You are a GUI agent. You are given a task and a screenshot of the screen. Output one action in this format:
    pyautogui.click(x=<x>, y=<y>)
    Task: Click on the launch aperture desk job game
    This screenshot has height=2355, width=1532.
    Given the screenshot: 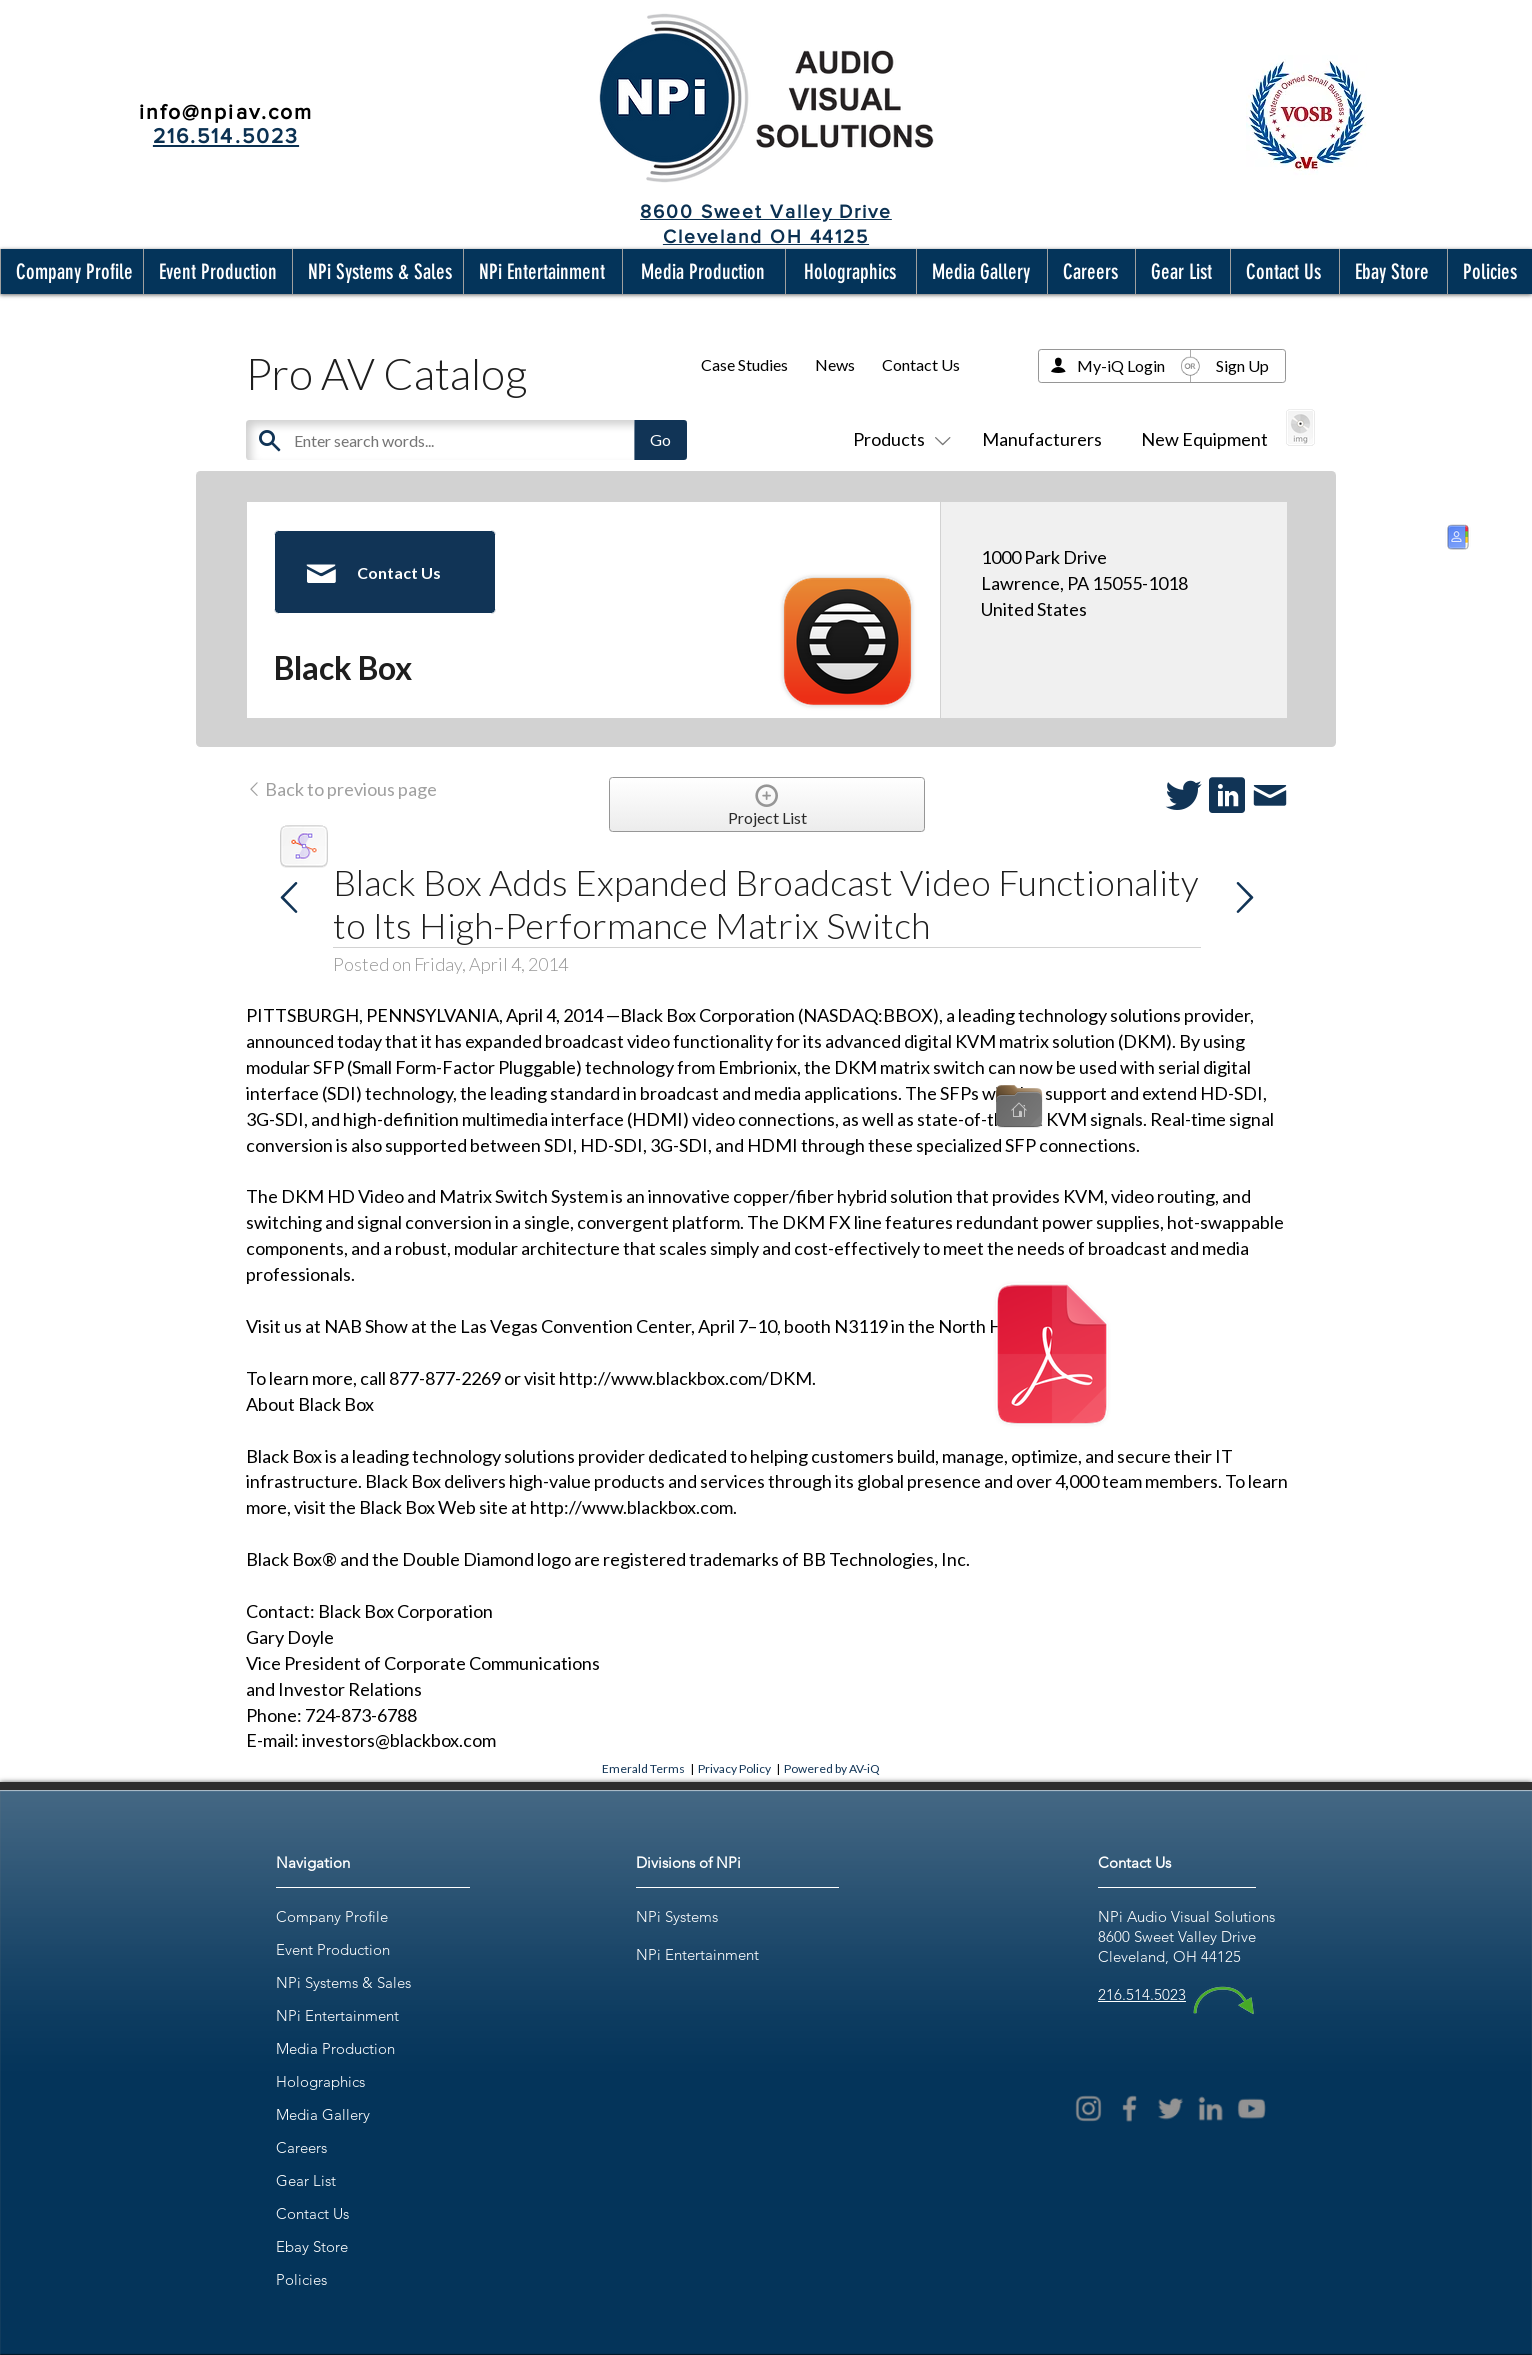 What is the action you would take?
    pyautogui.click(x=847, y=641)
    